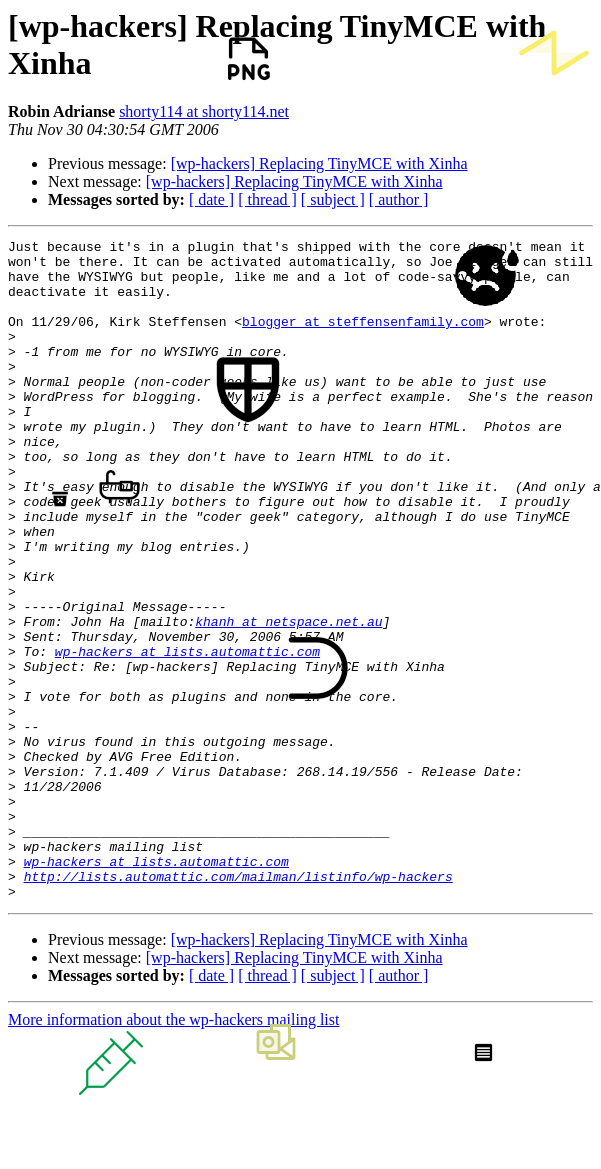 This screenshot has height=1169, width=601. What do you see at coordinates (314, 668) in the screenshot?
I see `indicates a proper superset relationship in mathematical notation` at bounding box center [314, 668].